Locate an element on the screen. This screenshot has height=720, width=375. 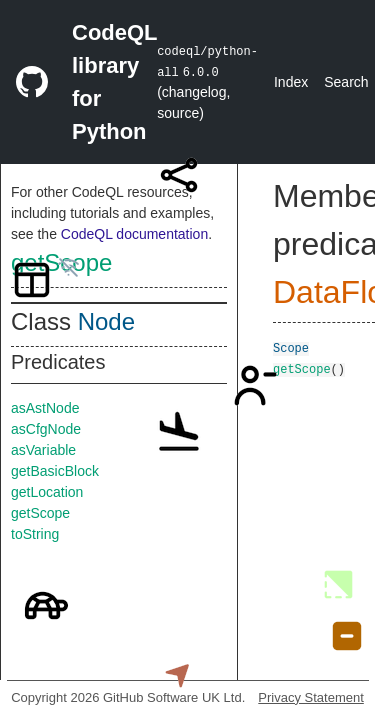
indicates slow loading or processing speed is located at coordinates (46, 605).